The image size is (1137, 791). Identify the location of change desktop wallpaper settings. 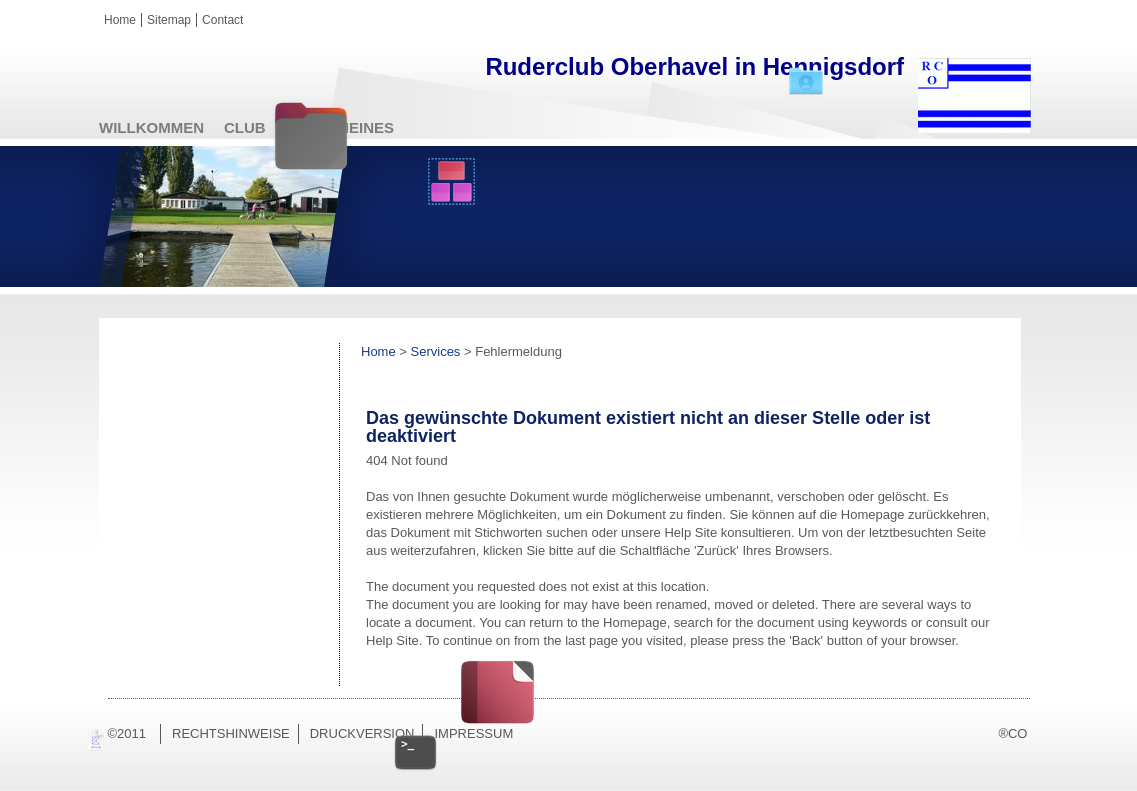
(497, 689).